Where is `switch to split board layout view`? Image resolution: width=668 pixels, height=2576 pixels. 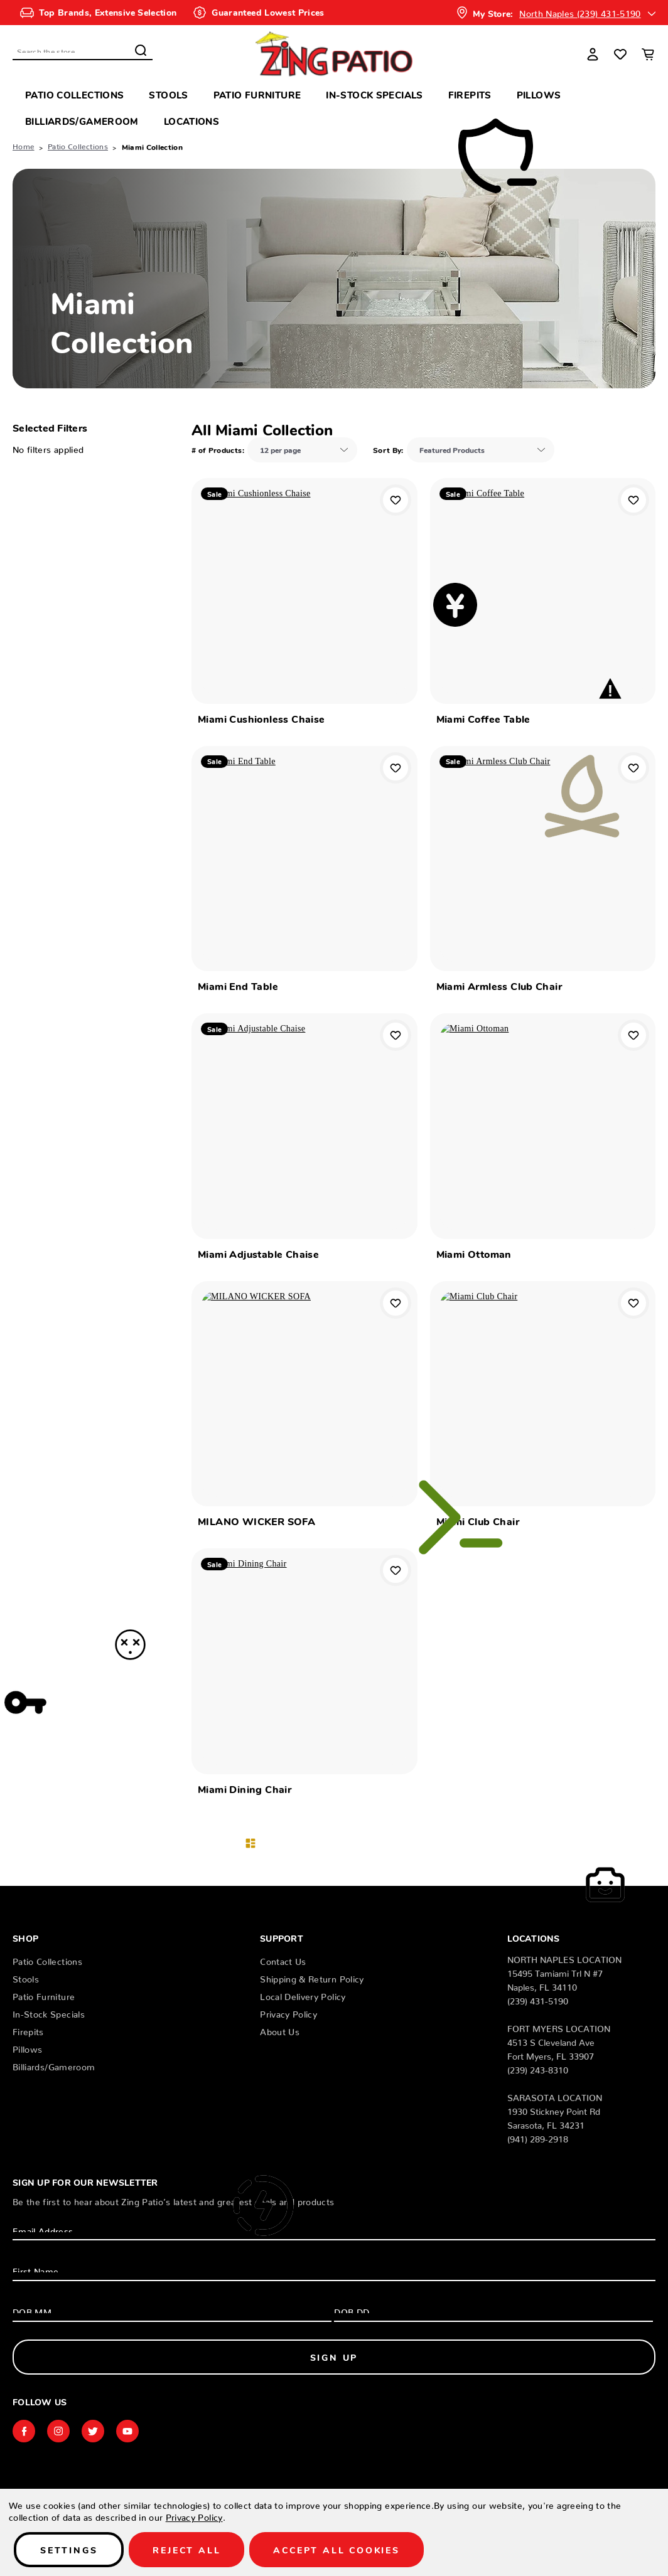 switch to split board layout view is located at coordinates (251, 1843).